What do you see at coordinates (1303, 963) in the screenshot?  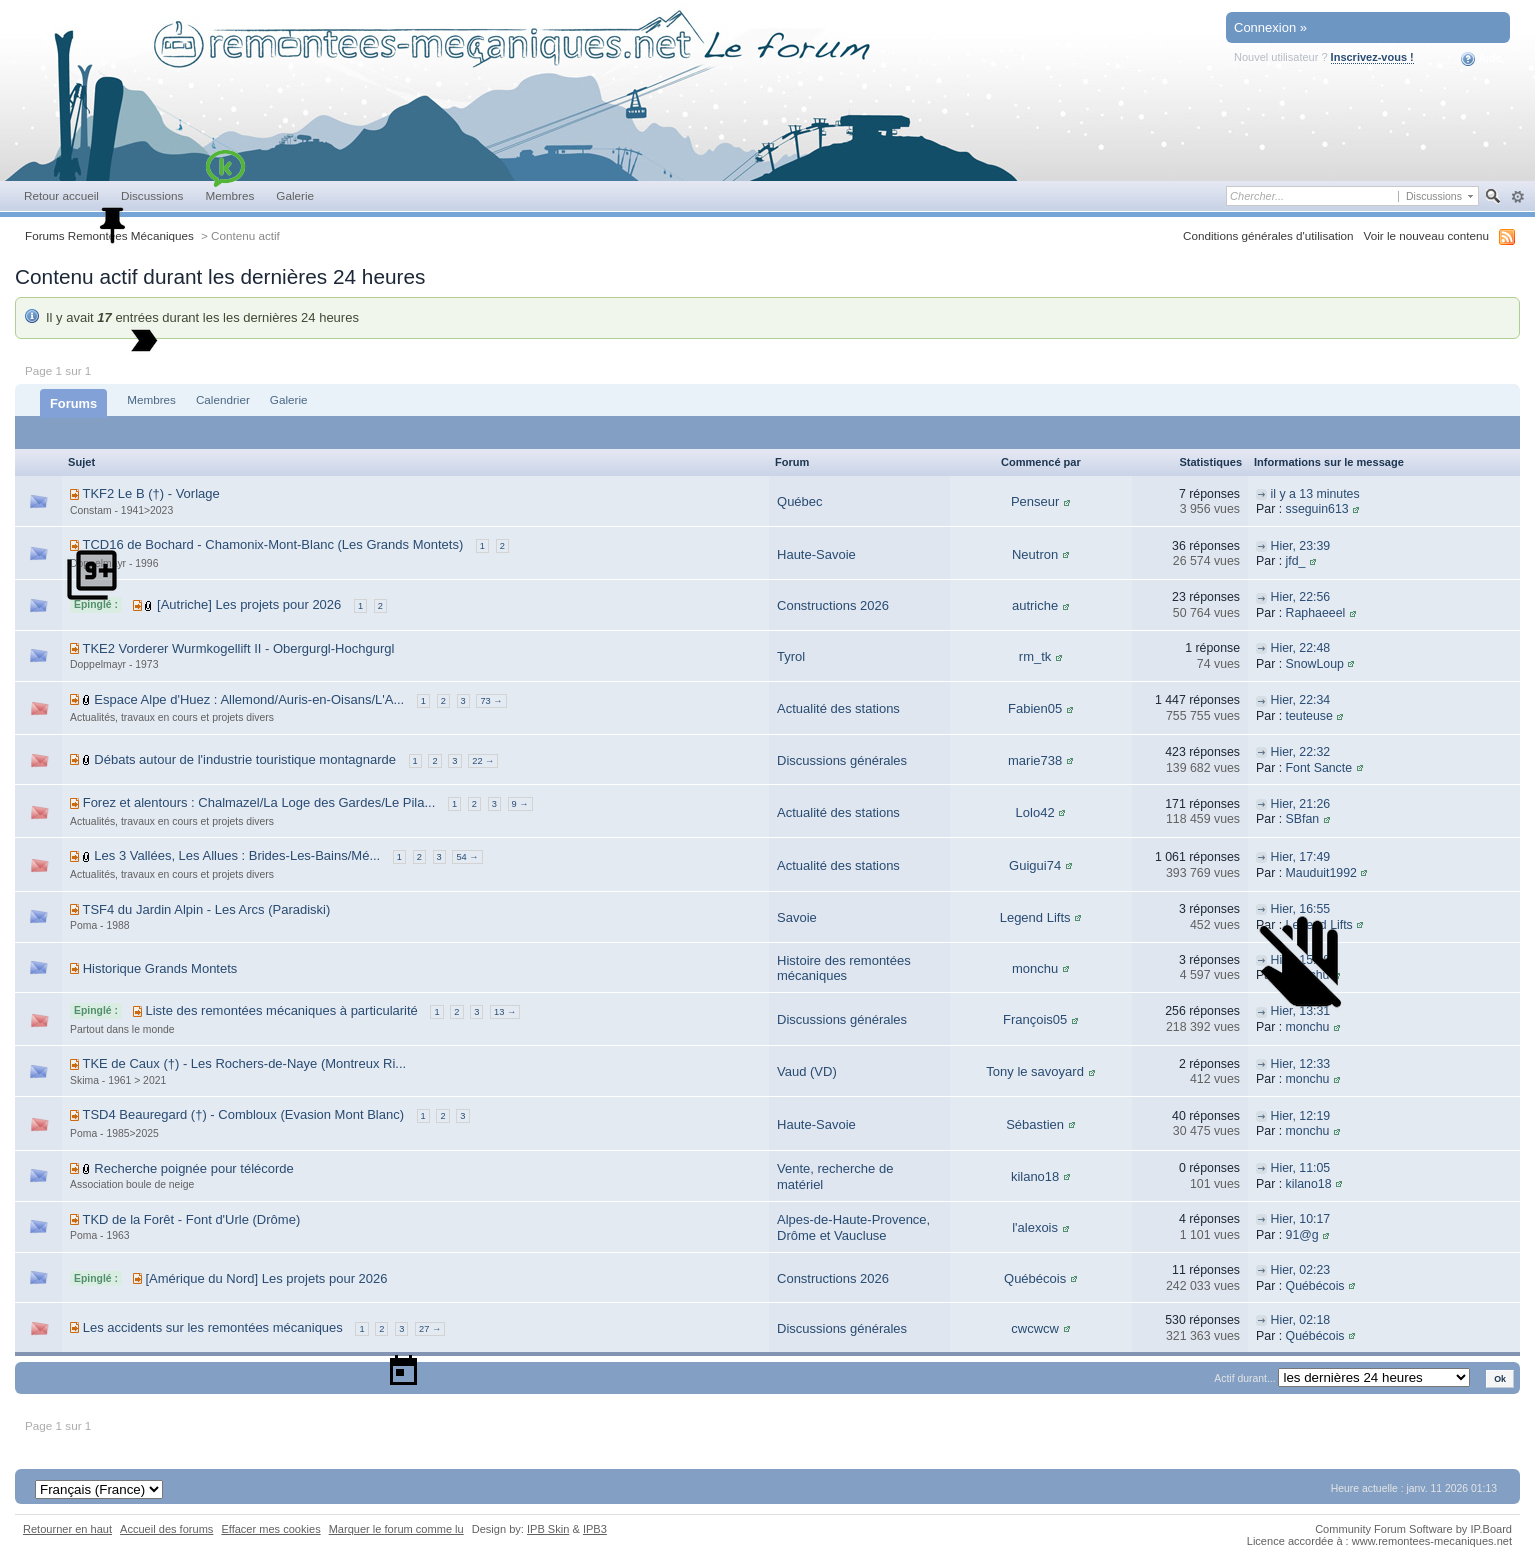 I see `do not touch - touchscreen disabled` at bounding box center [1303, 963].